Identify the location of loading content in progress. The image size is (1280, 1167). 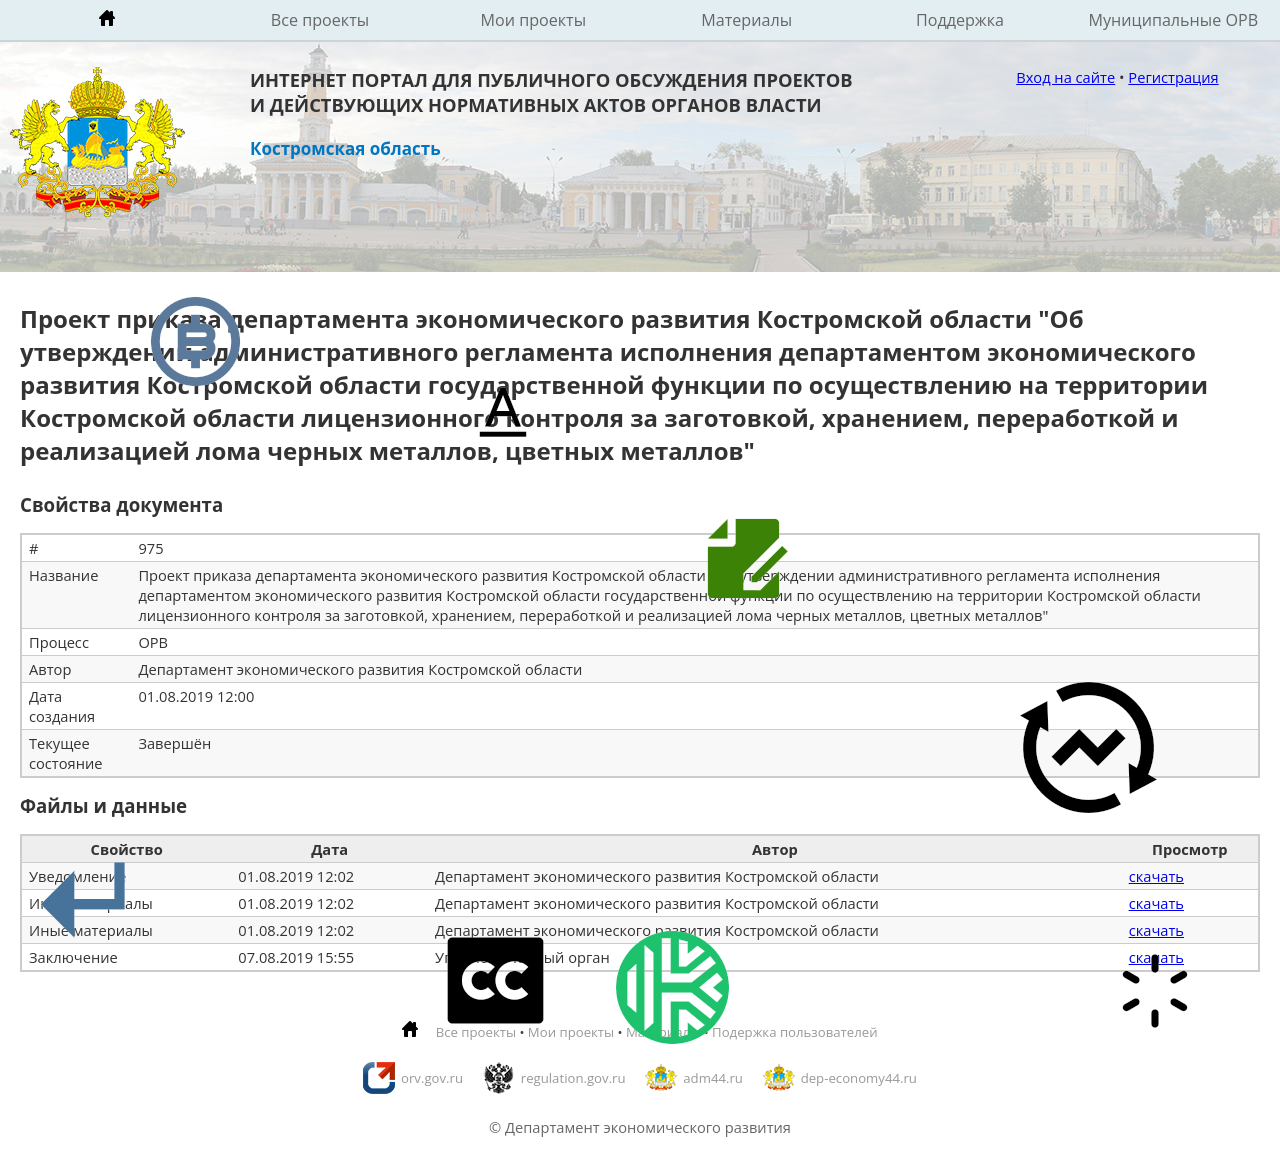
(1155, 991).